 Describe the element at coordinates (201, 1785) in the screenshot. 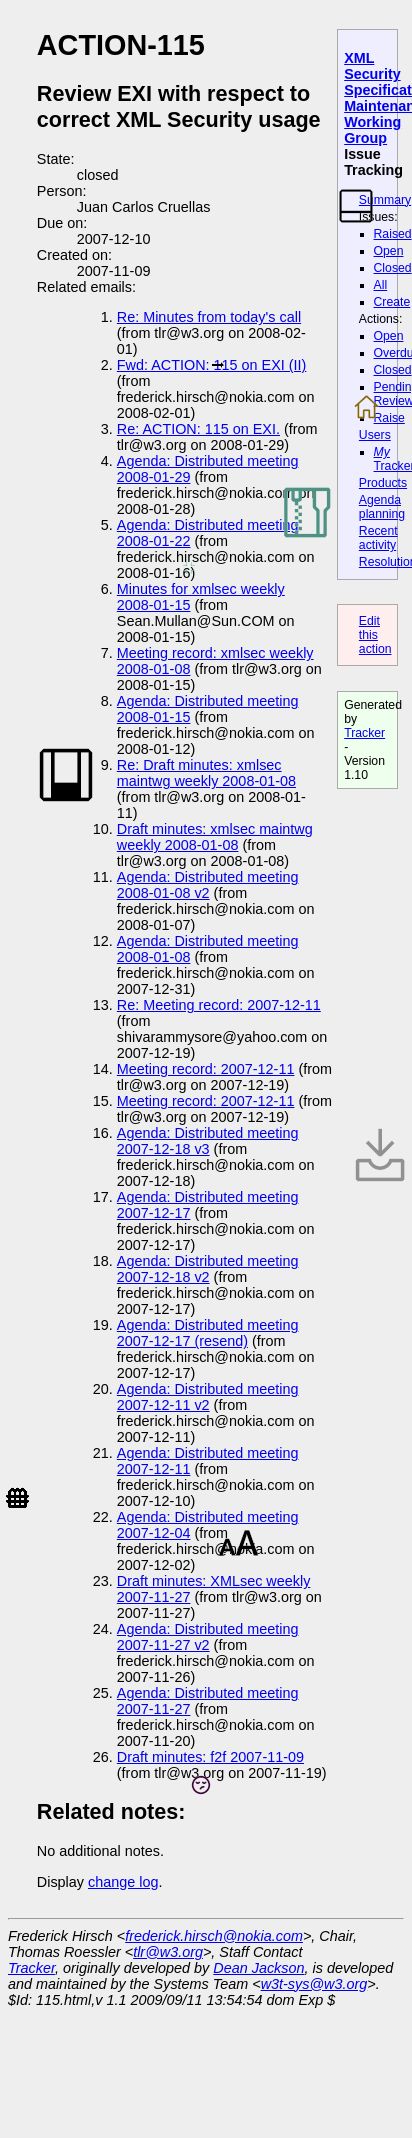

I see `indicate user frustration or negative feedback` at that location.